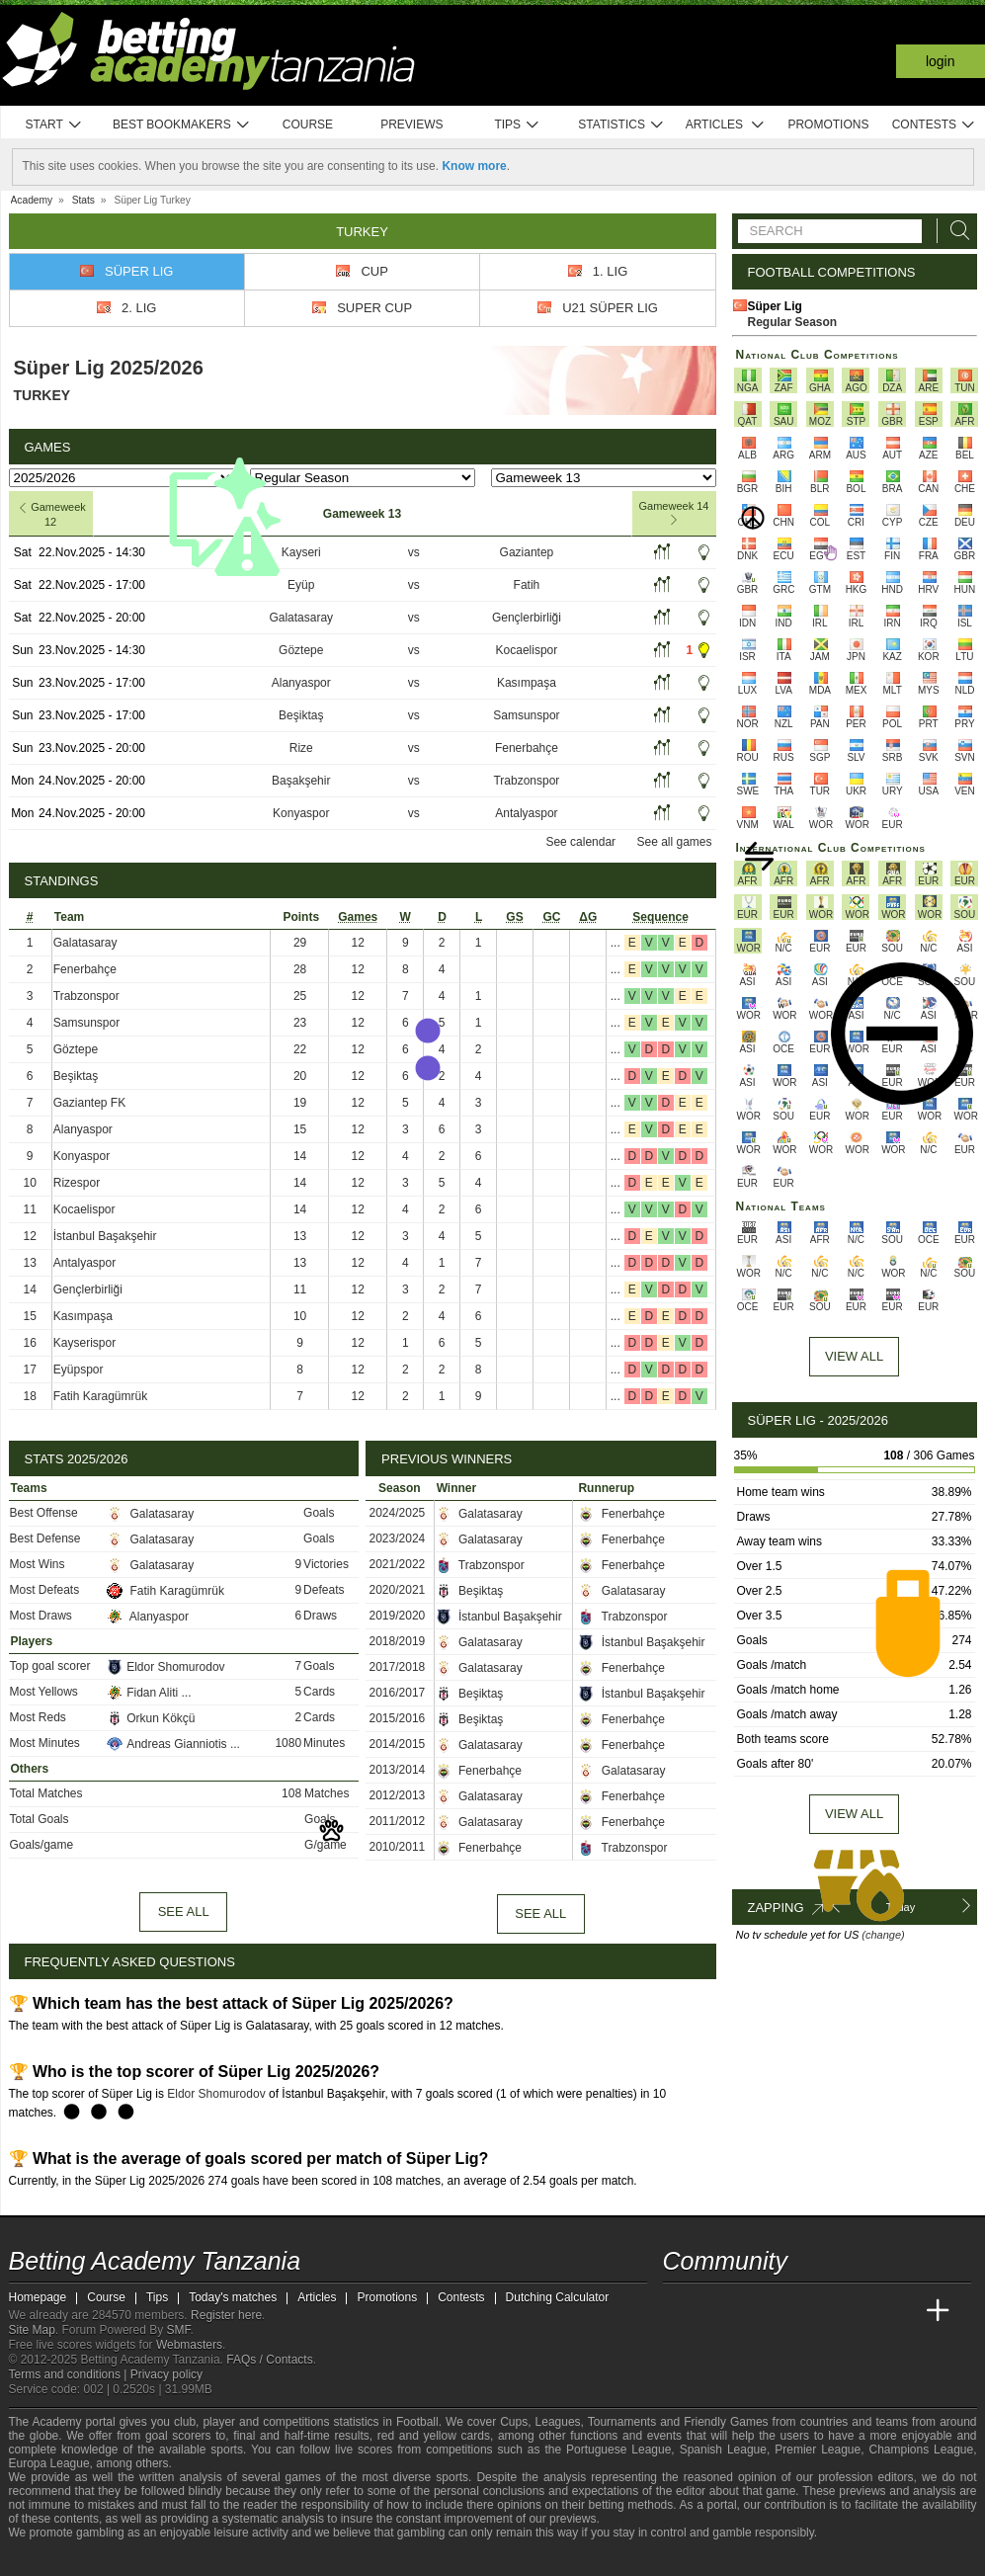 This screenshot has height=2576, width=985. I want to click on connect a USB device, so click(908, 1623).